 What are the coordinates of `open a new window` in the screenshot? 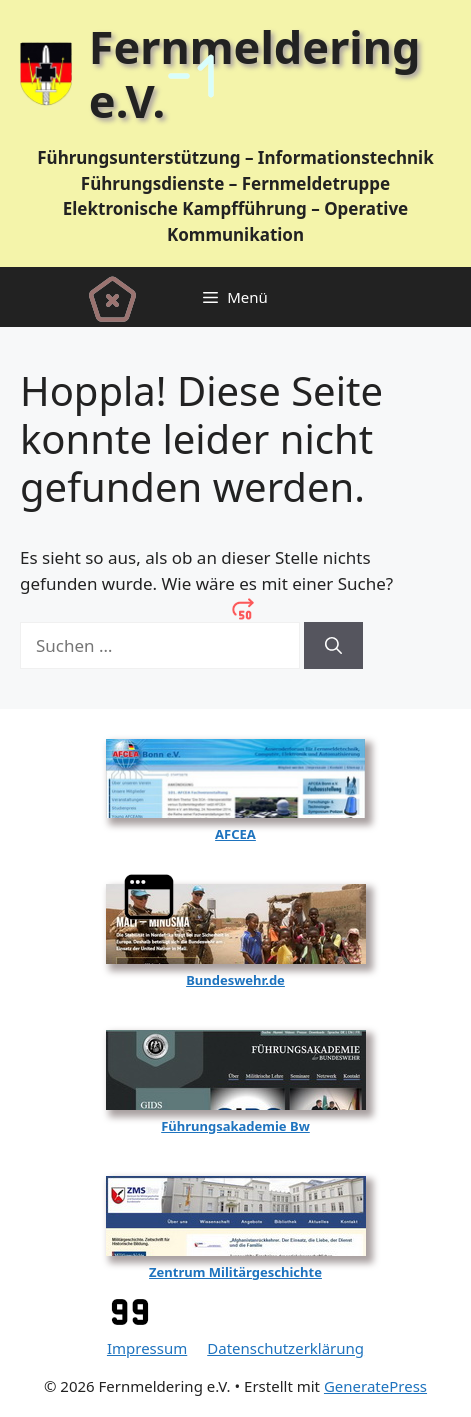 It's located at (149, 897).